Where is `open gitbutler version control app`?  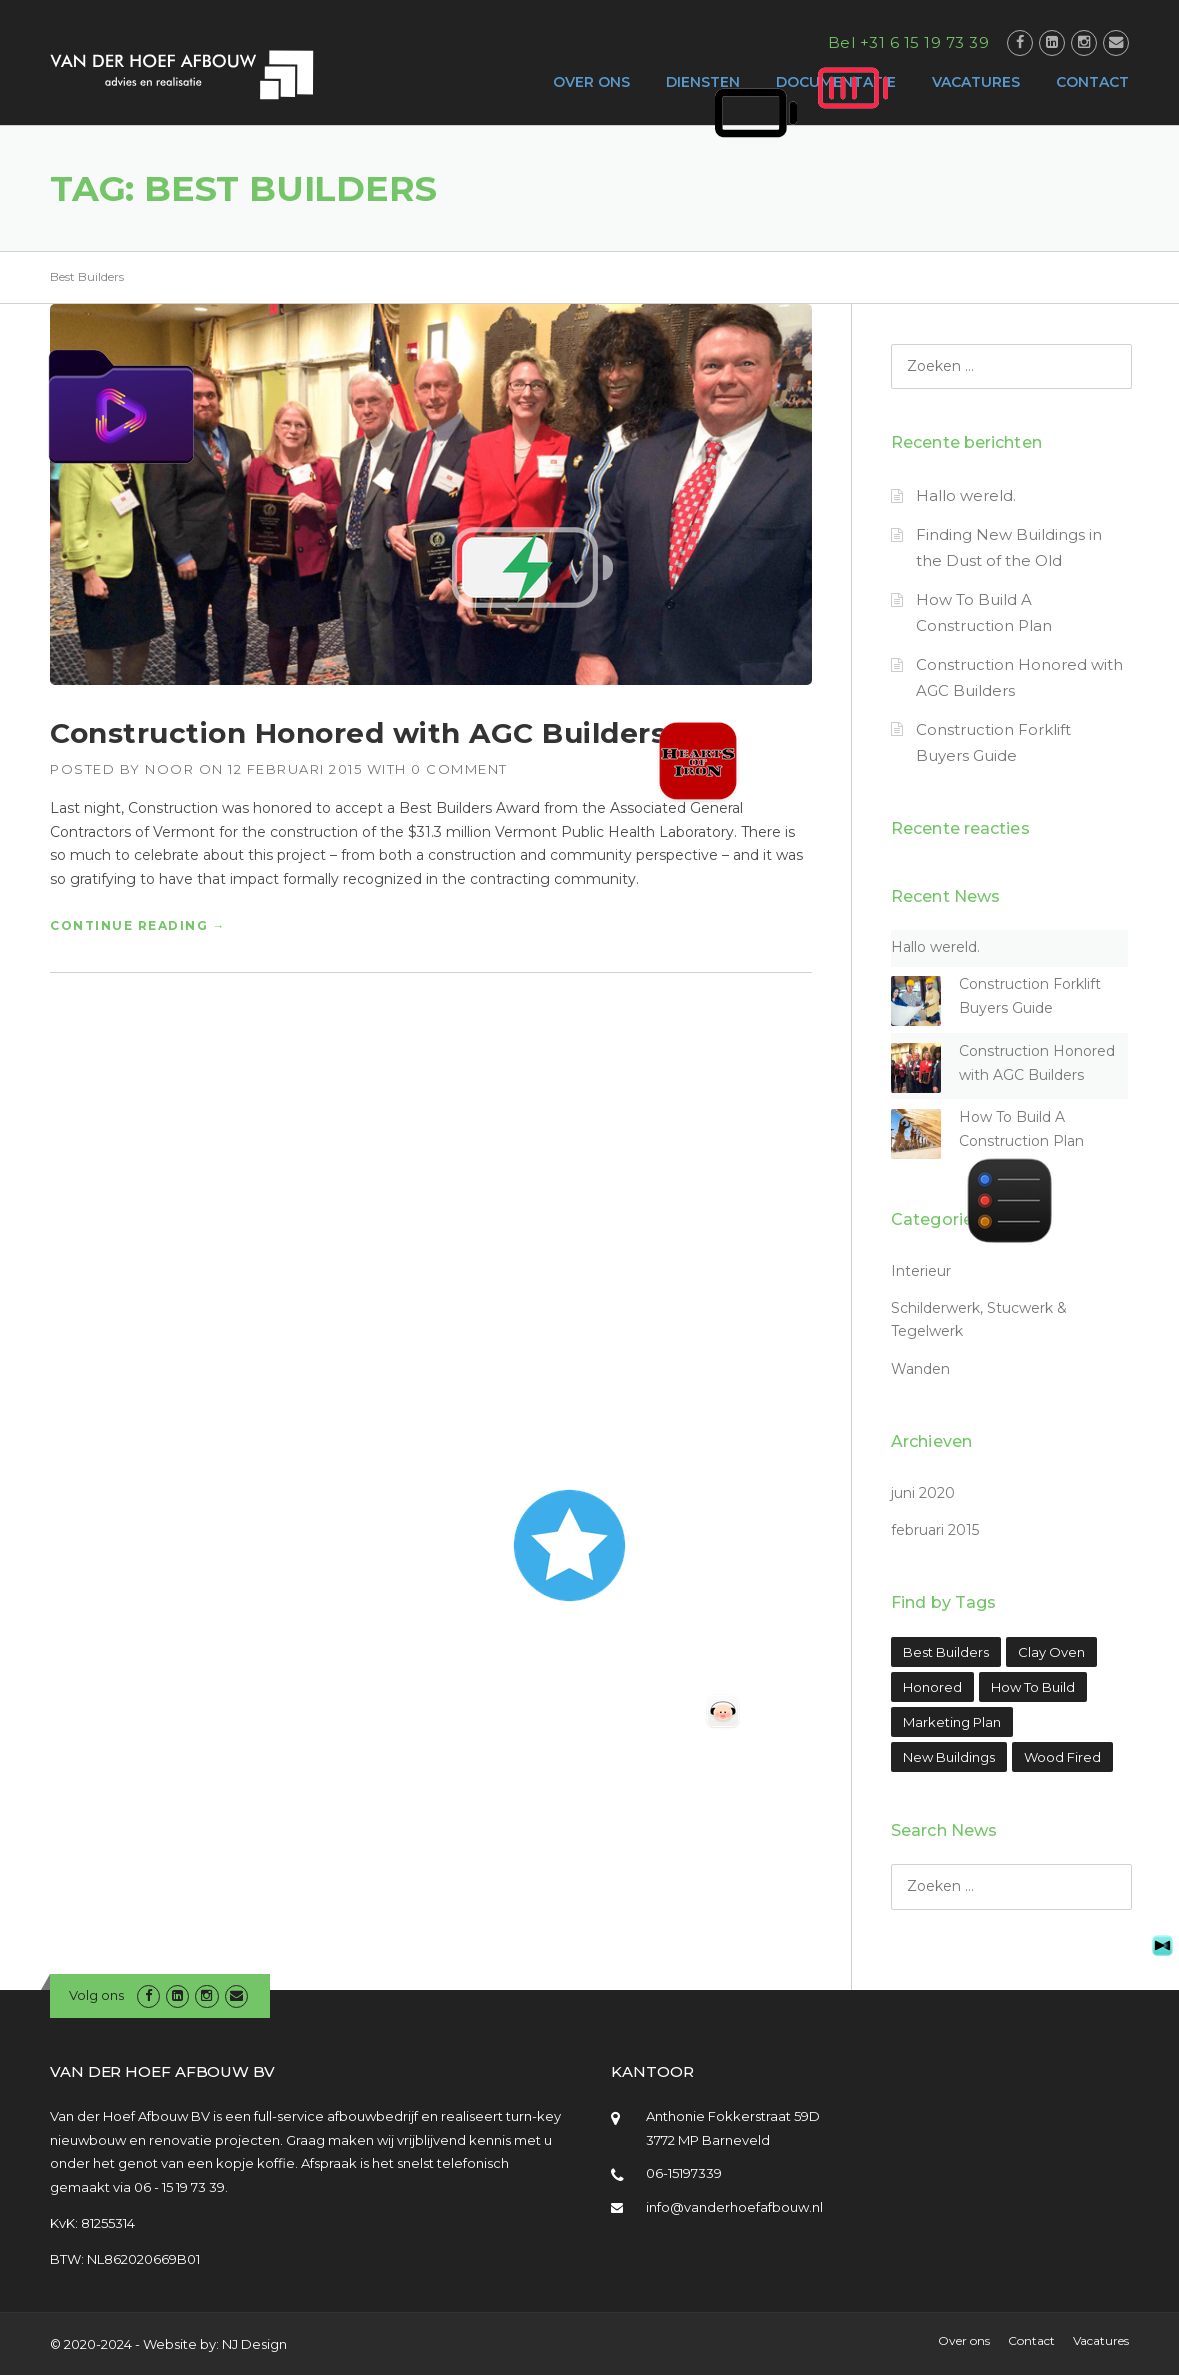
open gitbutler version control app is located at coordinates (1162, 1945).